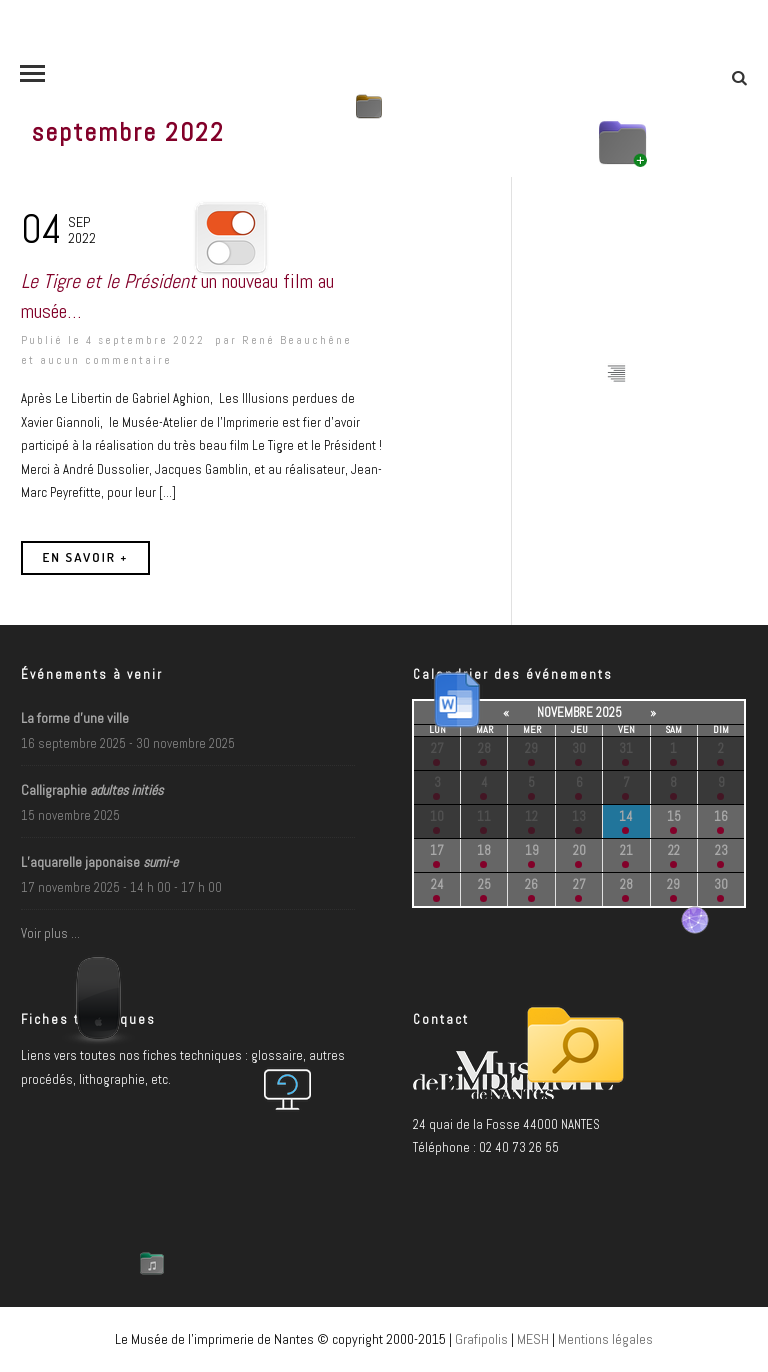 The height and width of the screenshot is (1372, 768). What do you see at coordinates (616, 373) in the screenshot?
I see `align text to the right margin` at bounding box center [616, 373].